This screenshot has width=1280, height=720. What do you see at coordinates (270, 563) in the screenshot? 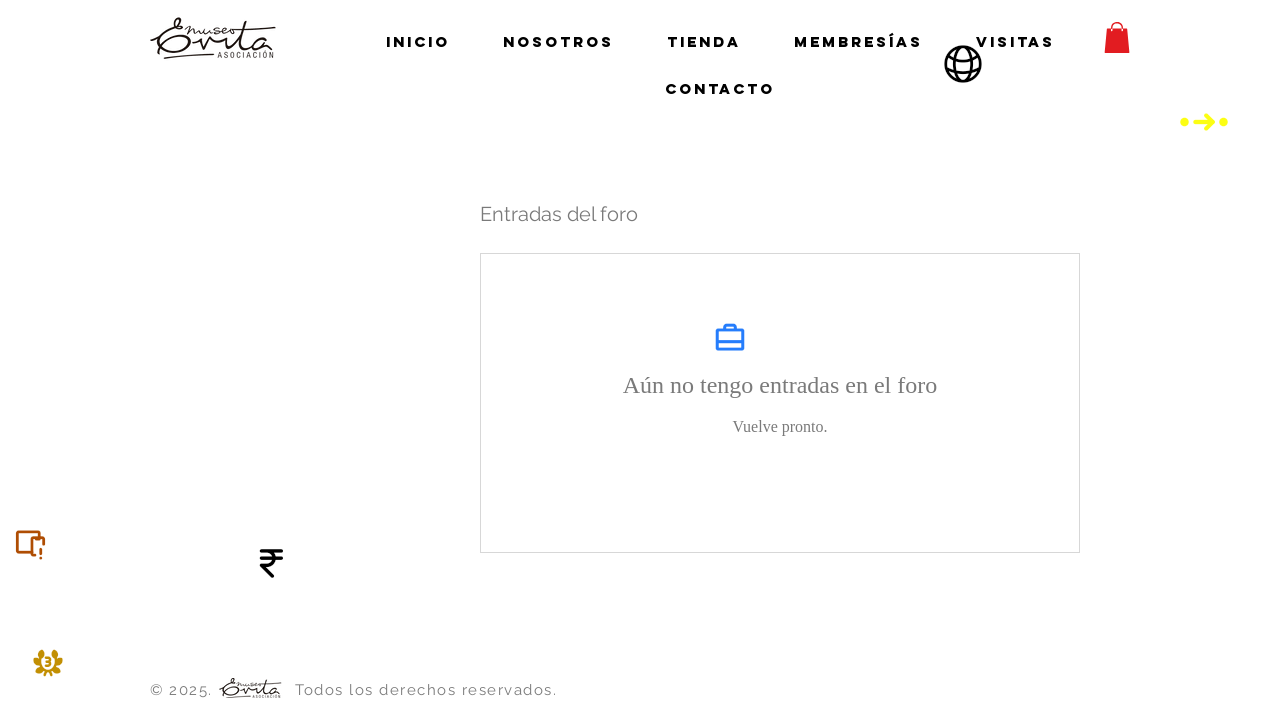
I see `indicates price or payment in Indian rupees` at bounding box center [270, 563].